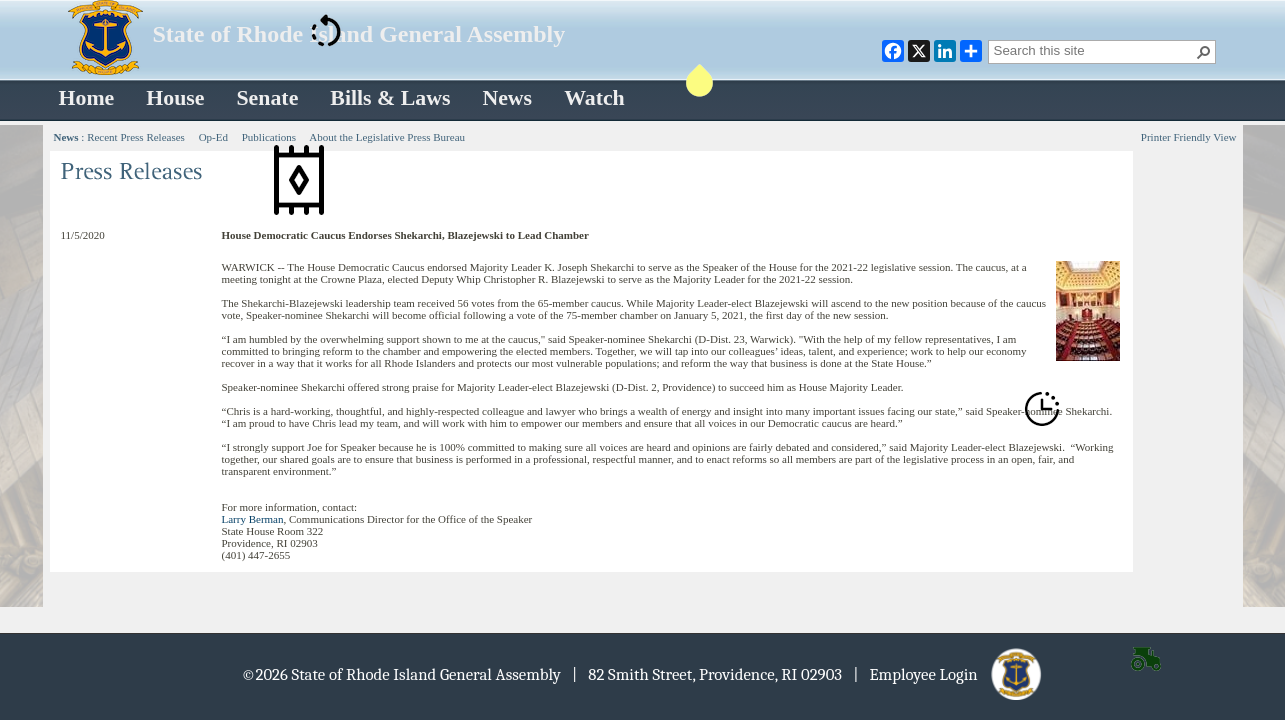 Image resolution: width=1285 pixels, height=720 pixels. What do you see at coordinates (699, 80) in the screenshot?
I see `adjust water or hydration settings` at bounding box center [699, 80].